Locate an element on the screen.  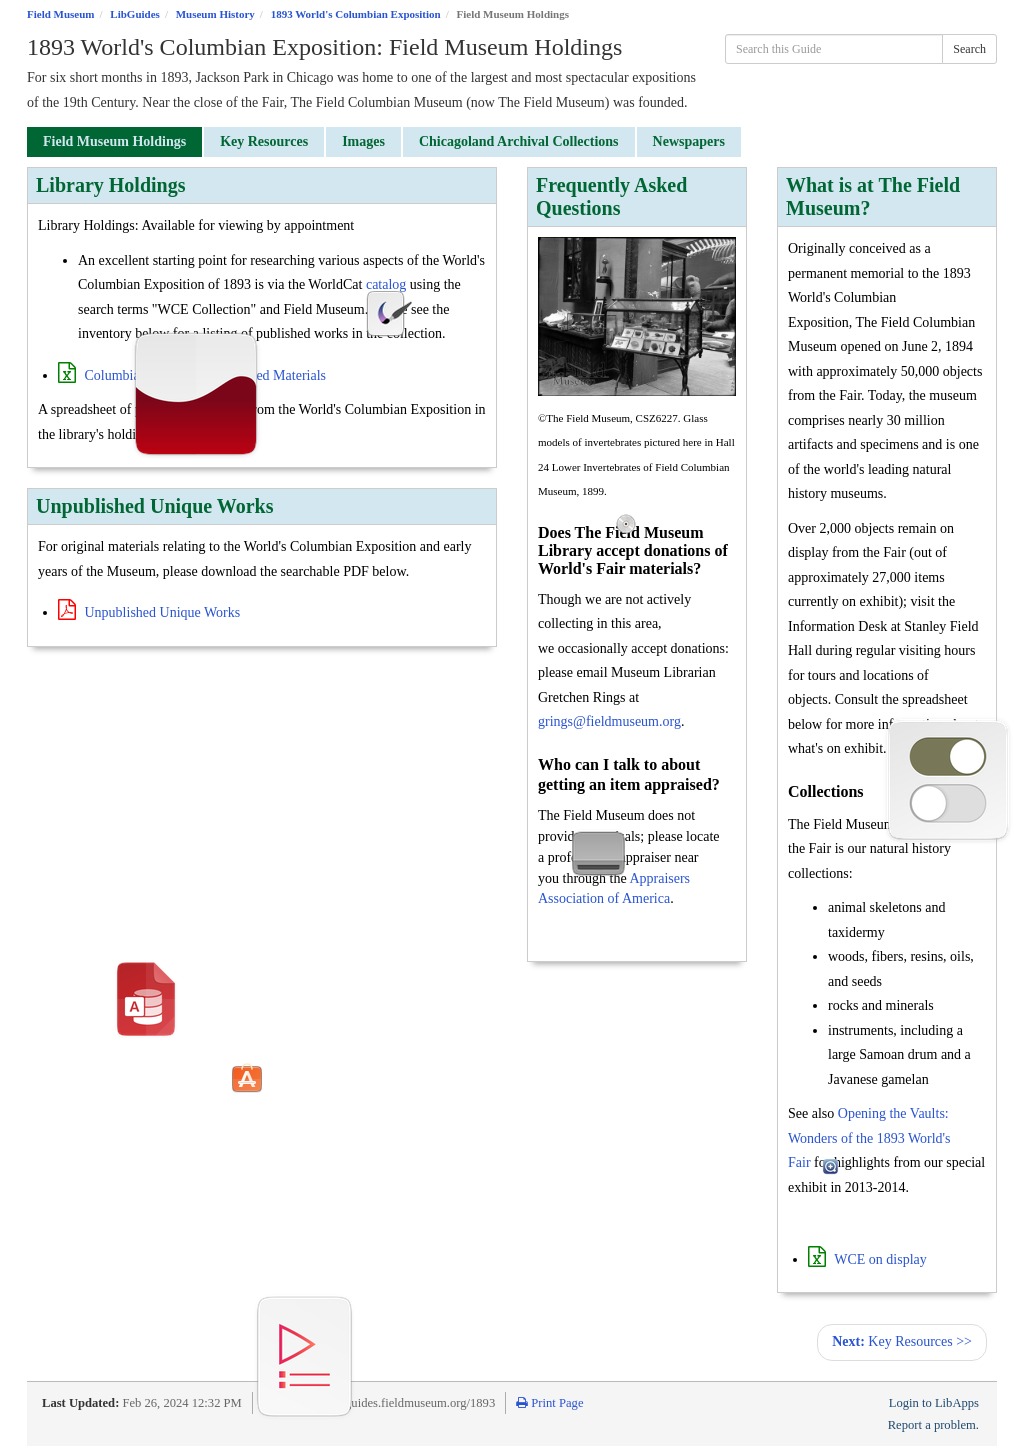
open the software center to browse and install applications is located at coordinates (247, 1079).